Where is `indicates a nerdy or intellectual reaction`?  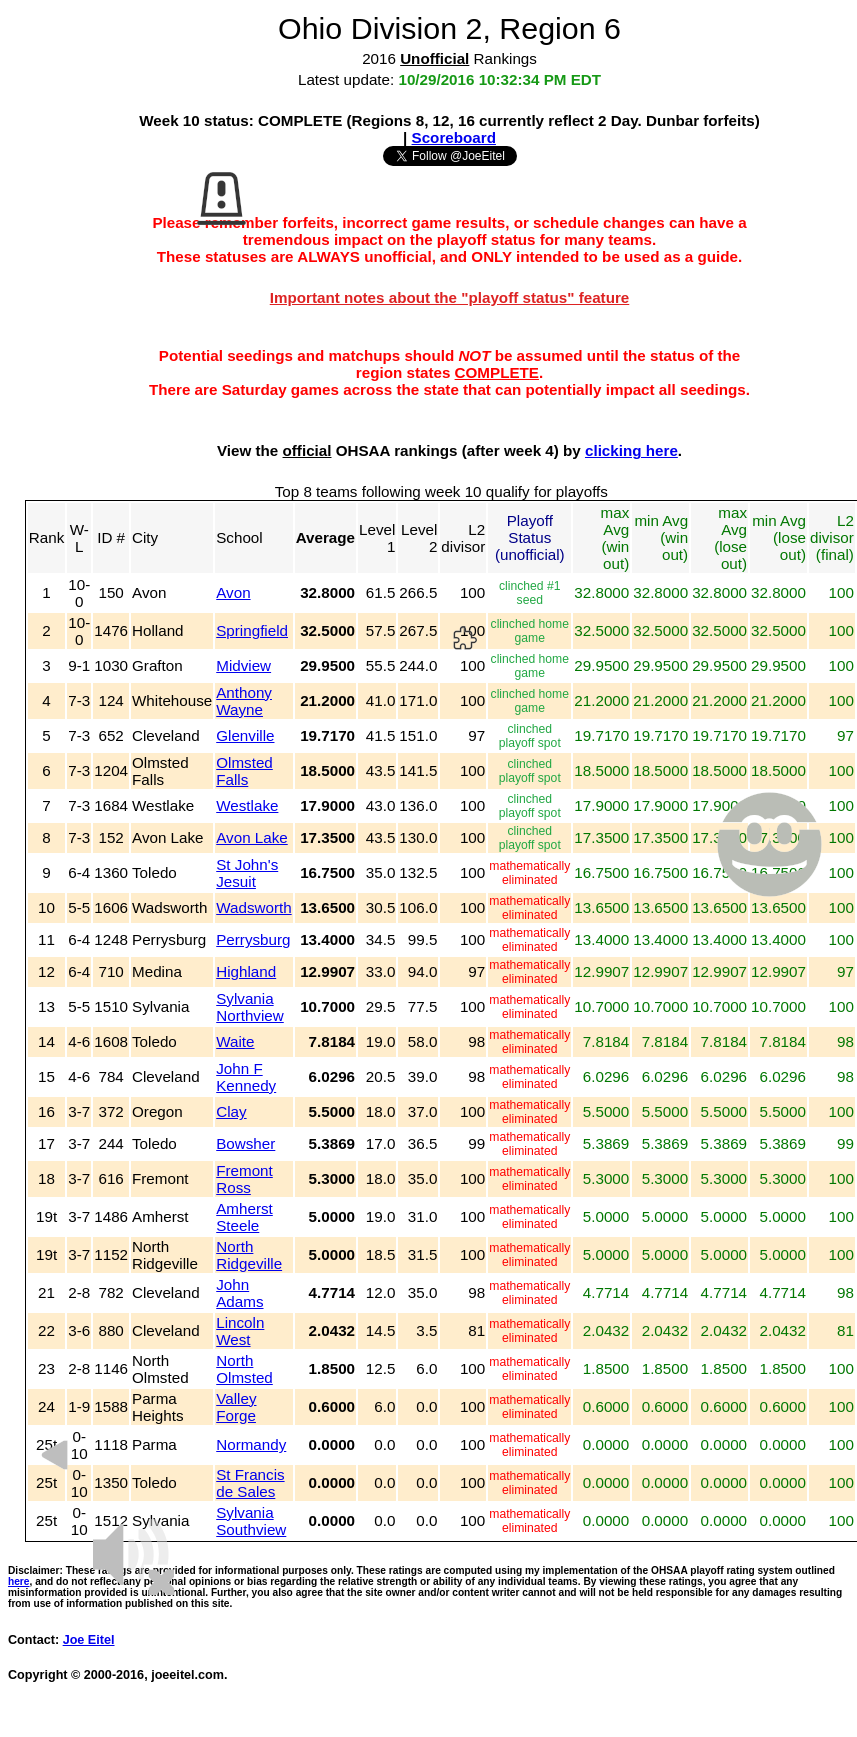
indicates a nerdy or intellectual reaction is located at coordinates (769, 844).